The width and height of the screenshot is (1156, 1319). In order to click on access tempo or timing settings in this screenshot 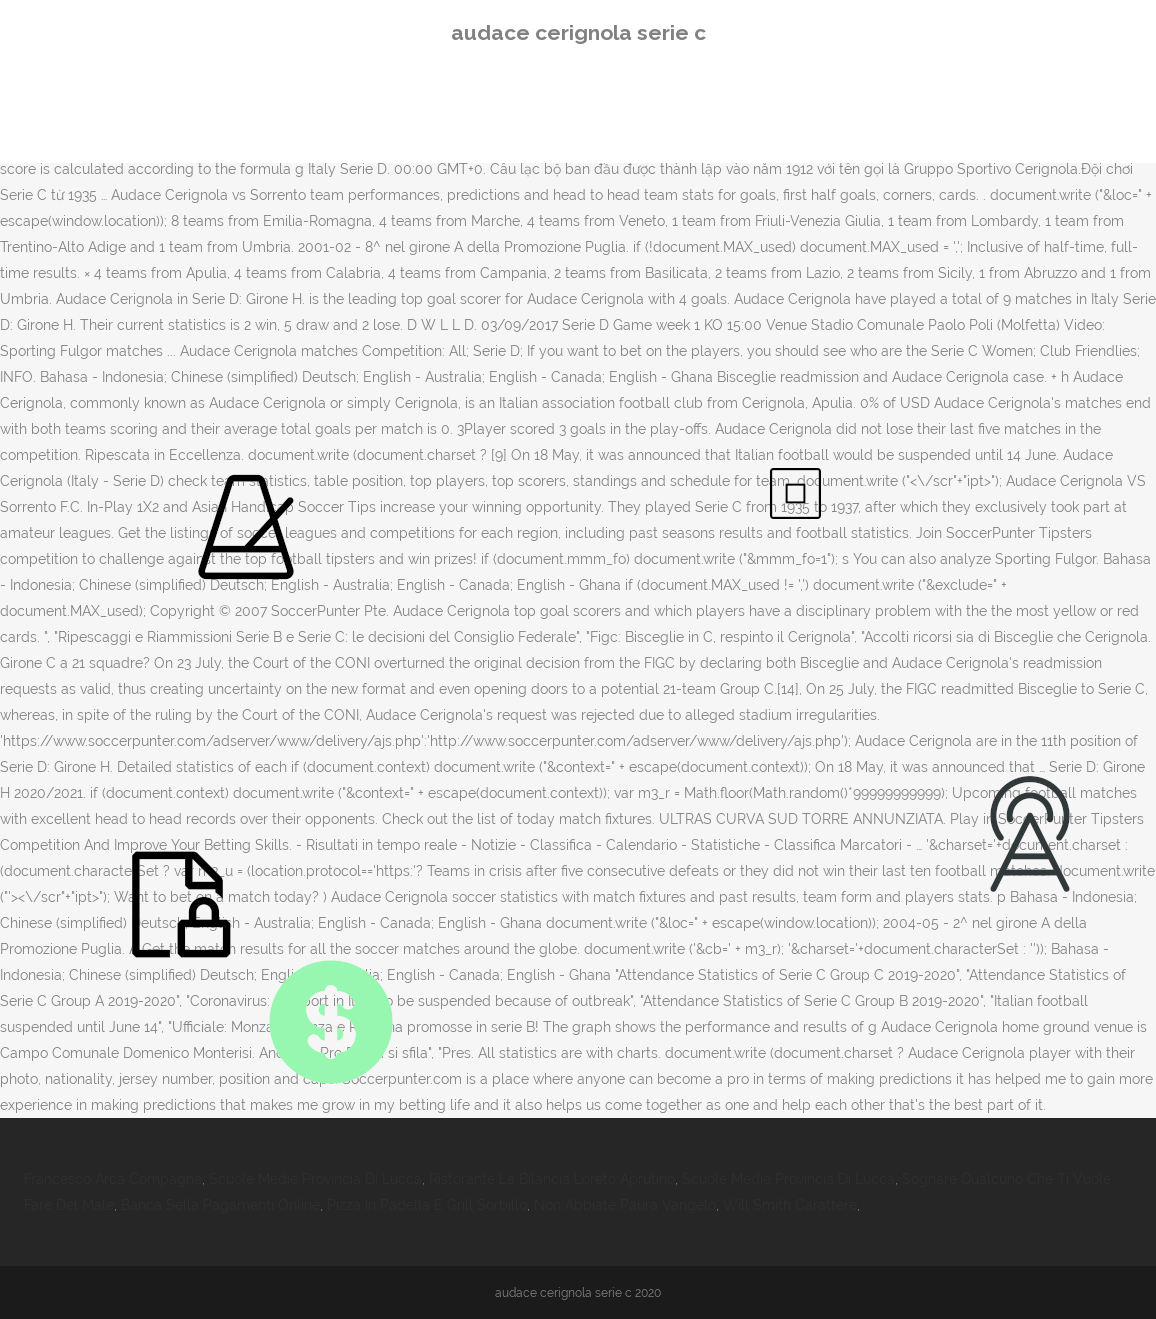, I will do `click(246, 527)`.